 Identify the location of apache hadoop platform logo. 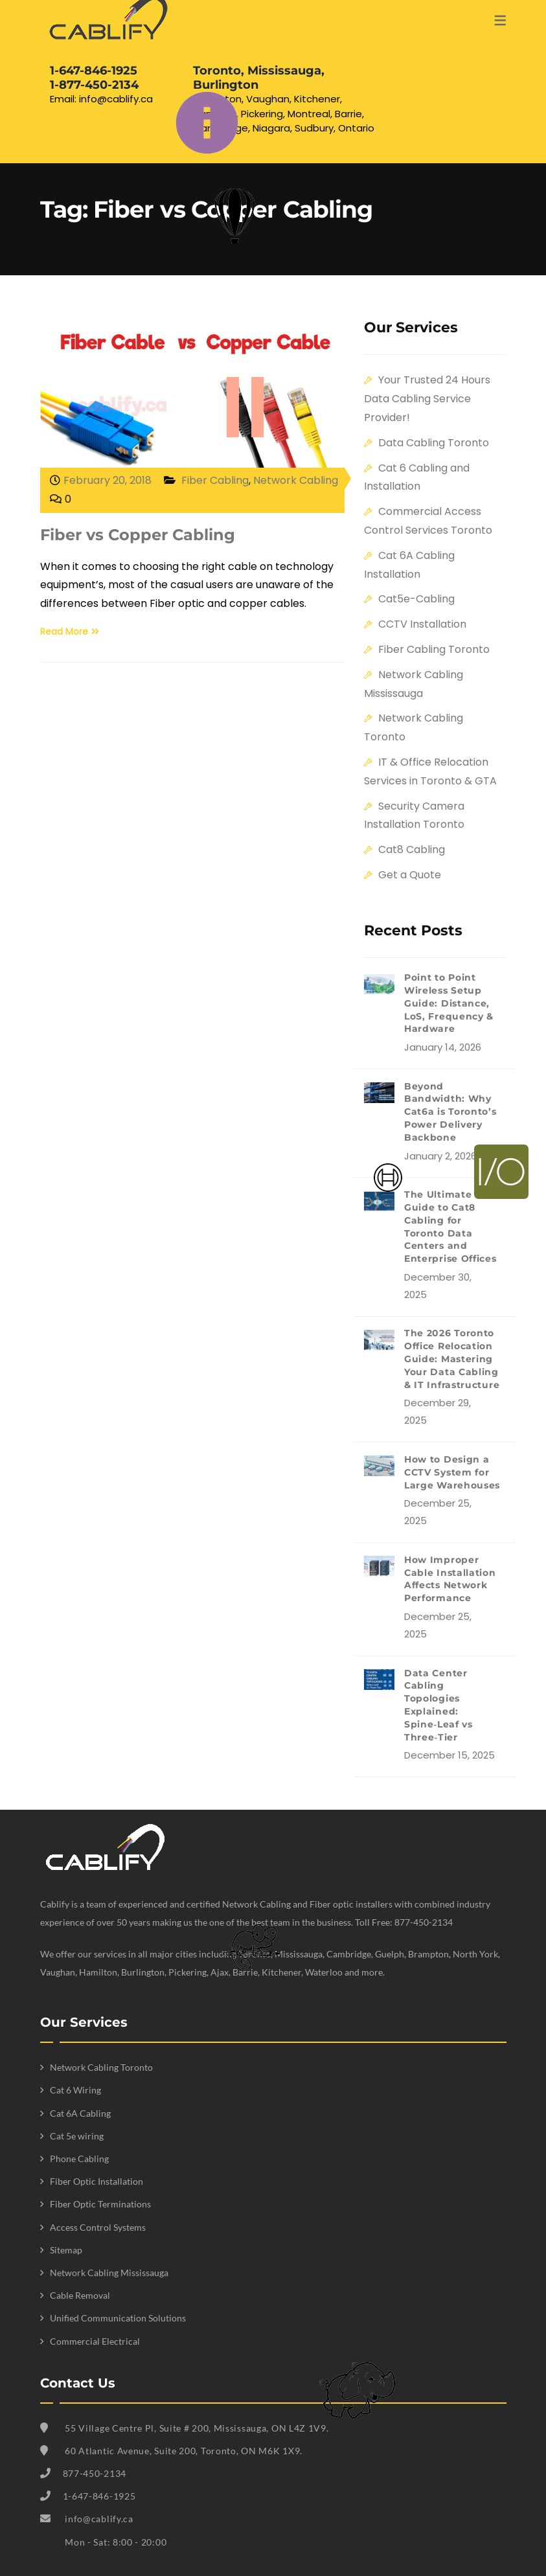
(357, 2390).